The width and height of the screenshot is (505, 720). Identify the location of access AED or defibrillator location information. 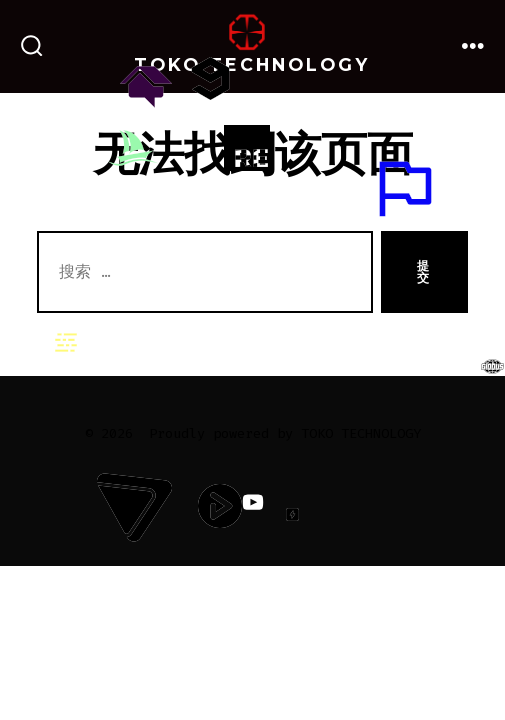
(292, 514).